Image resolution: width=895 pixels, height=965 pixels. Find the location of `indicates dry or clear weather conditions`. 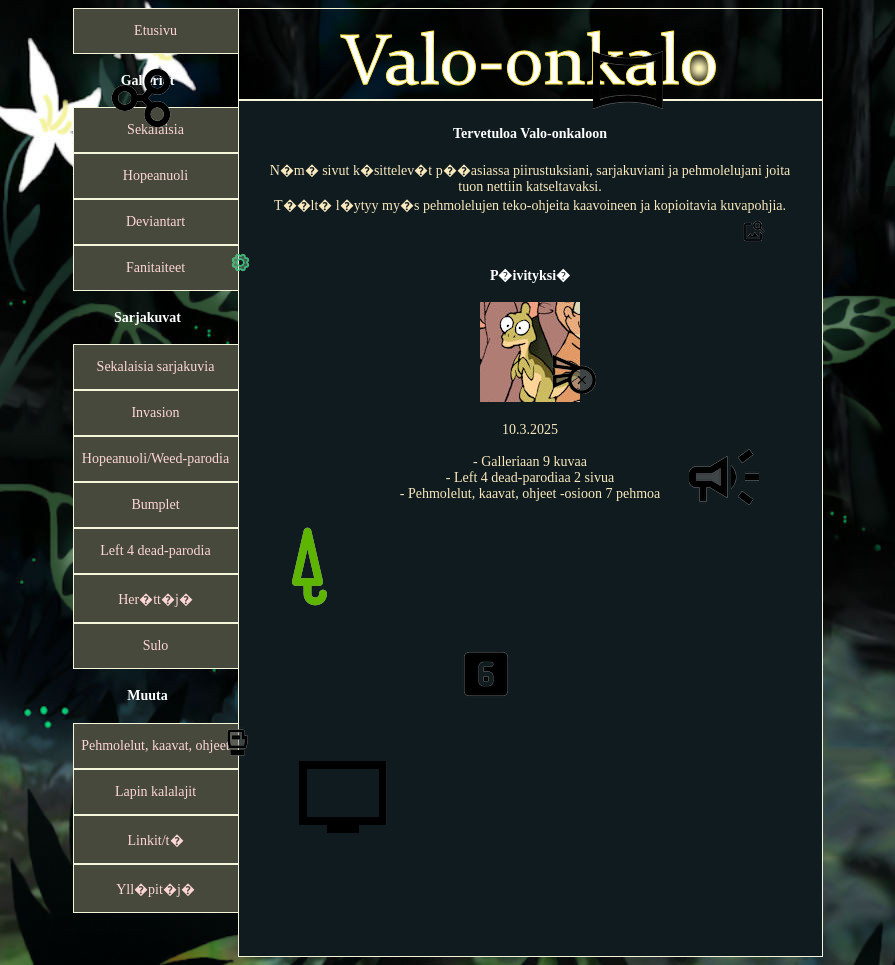

indicates dry or clear weather conditions is located at coordinates (307, 566).